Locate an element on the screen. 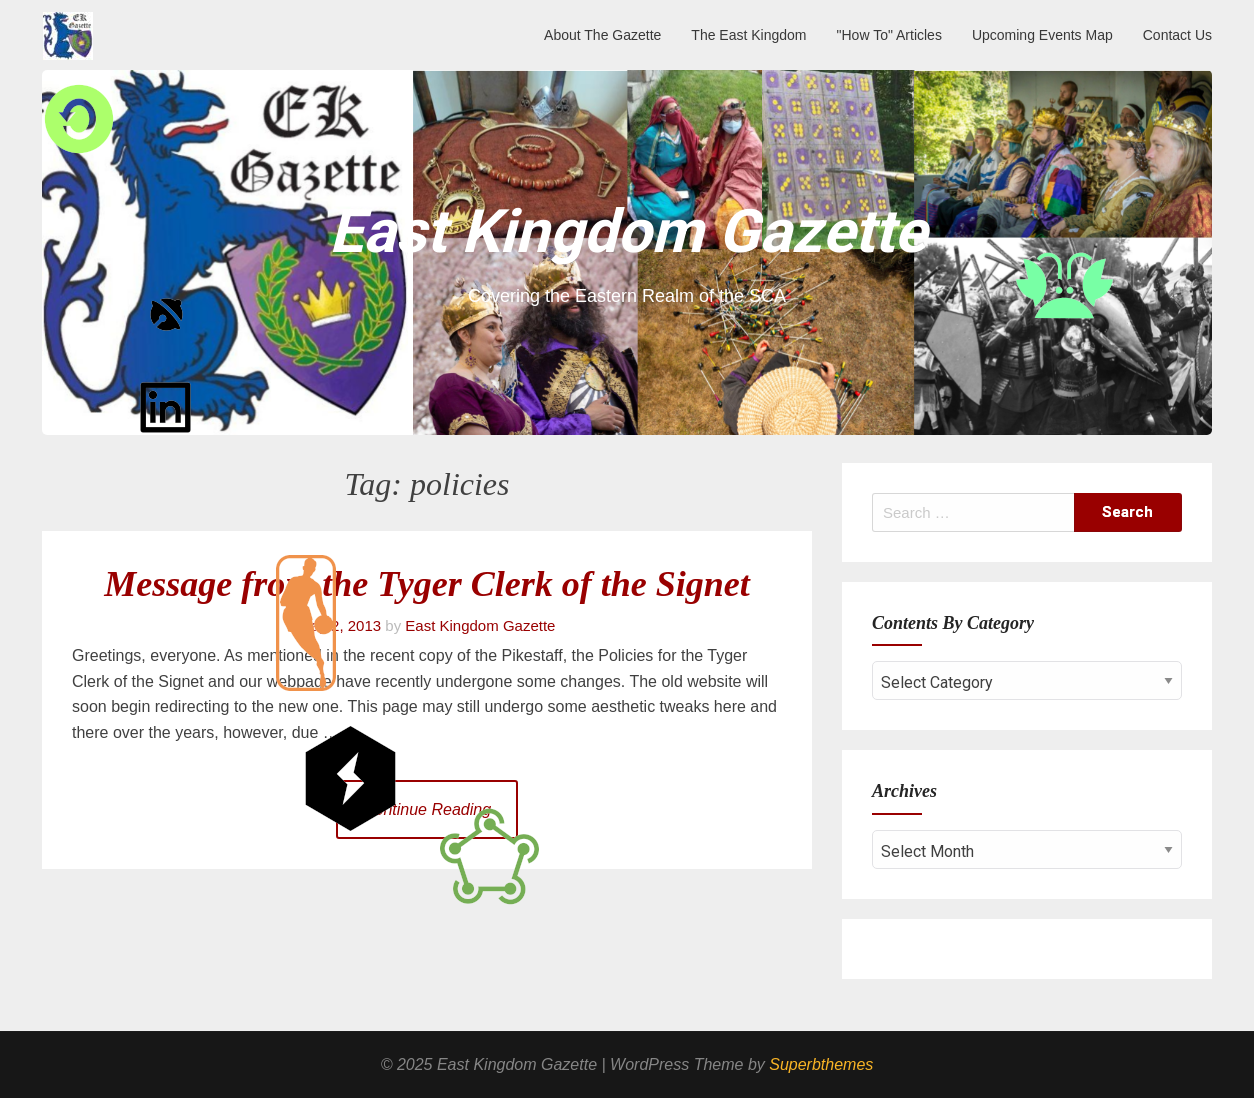  fastlane app automation tool logo is located at coordinates (489, 856).